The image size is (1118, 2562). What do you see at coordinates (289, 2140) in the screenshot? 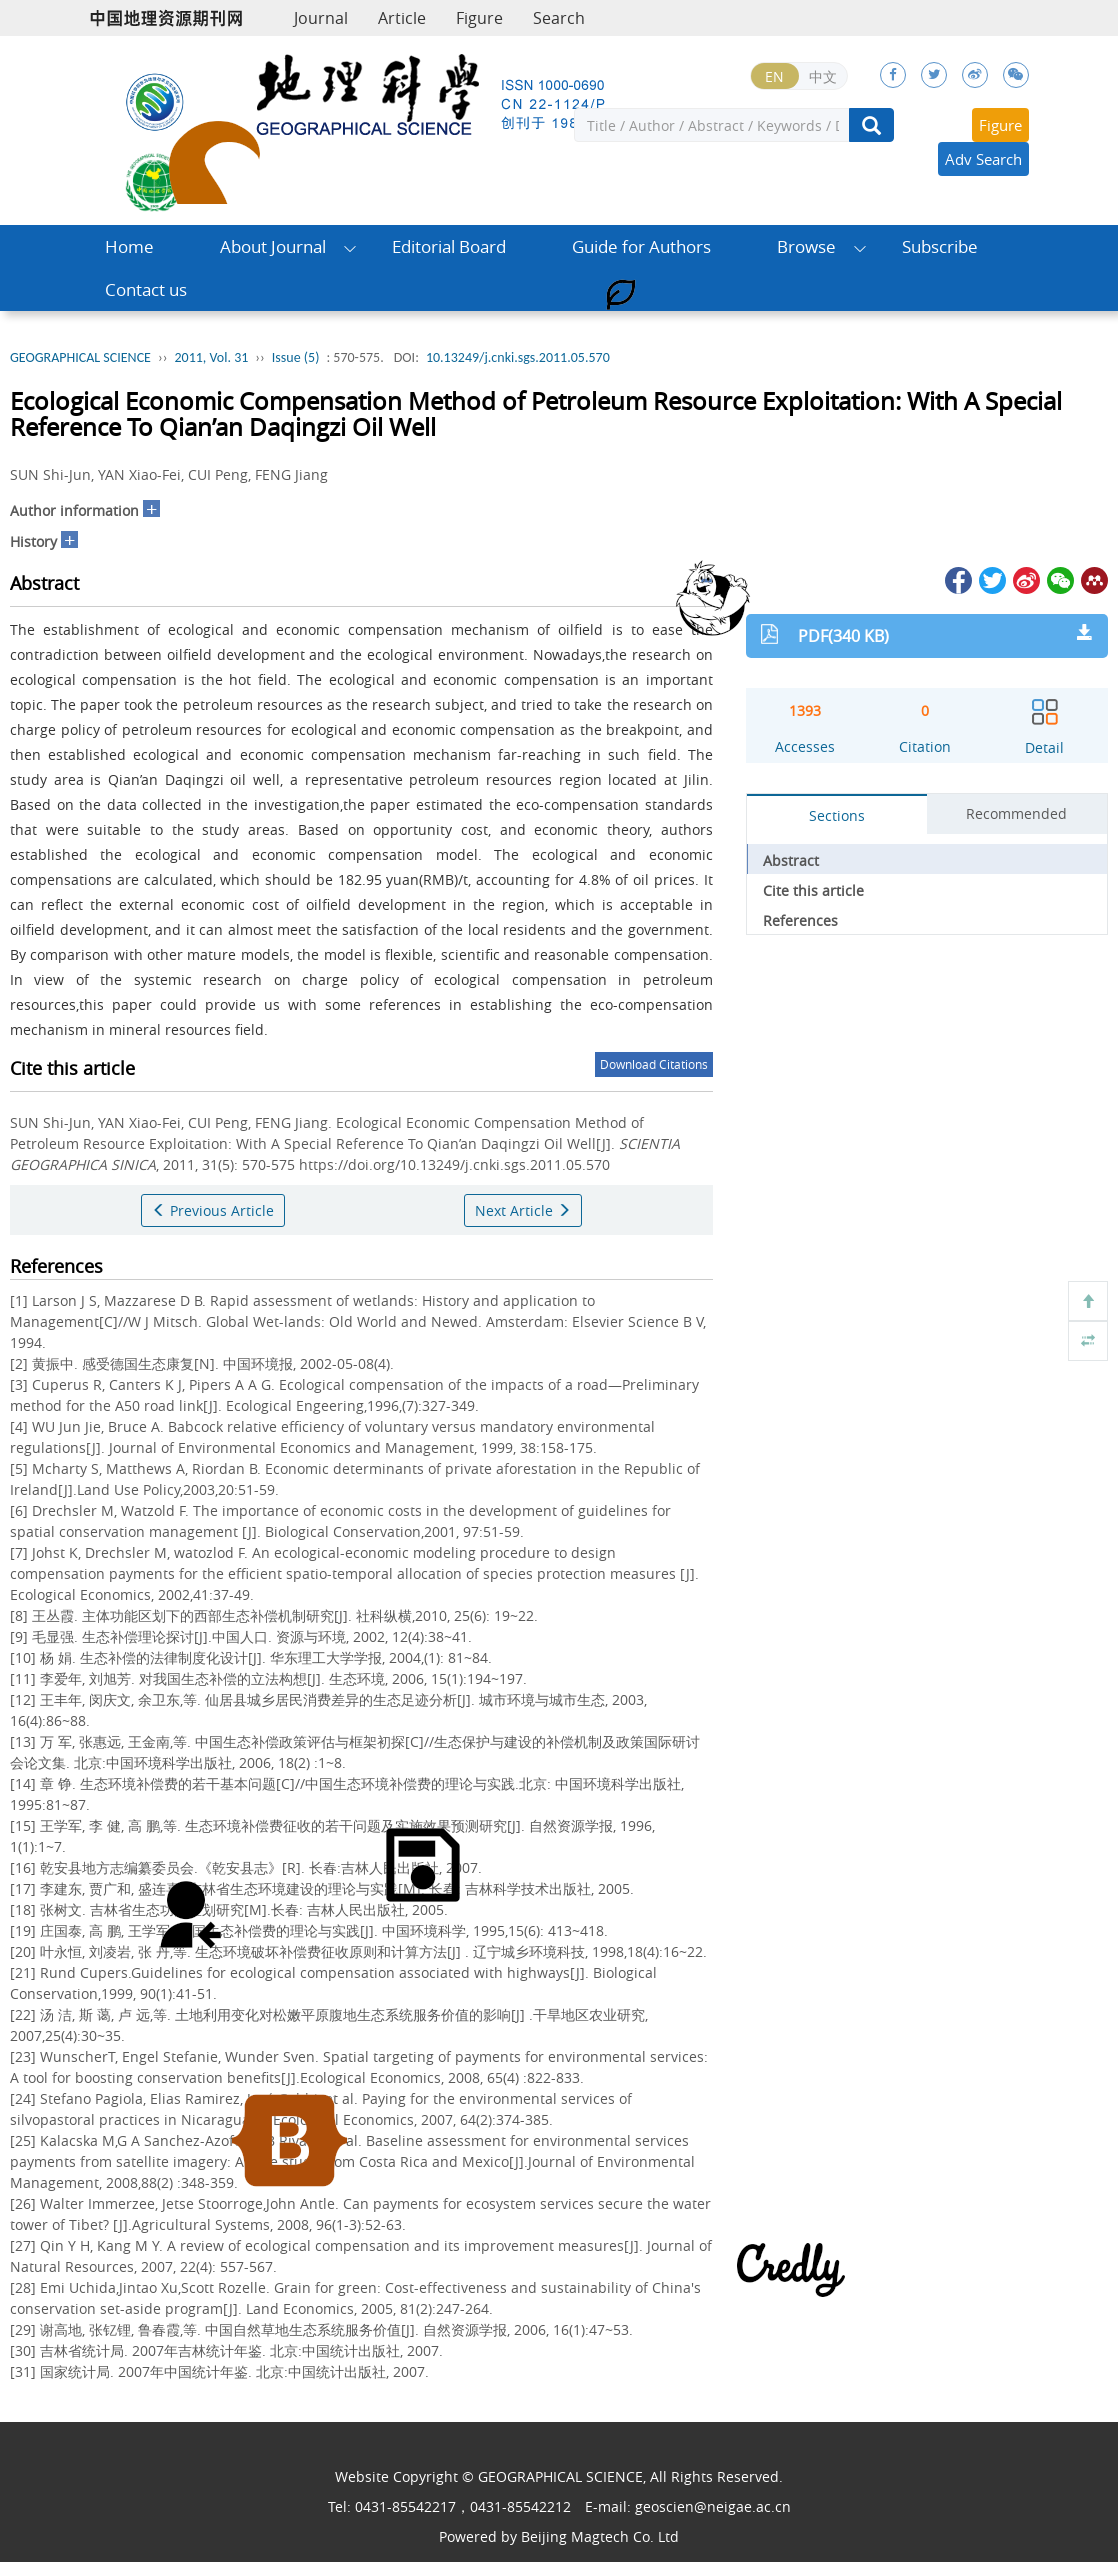
I see `Bootstrap framework logo` at bounding box center [289, 2140].